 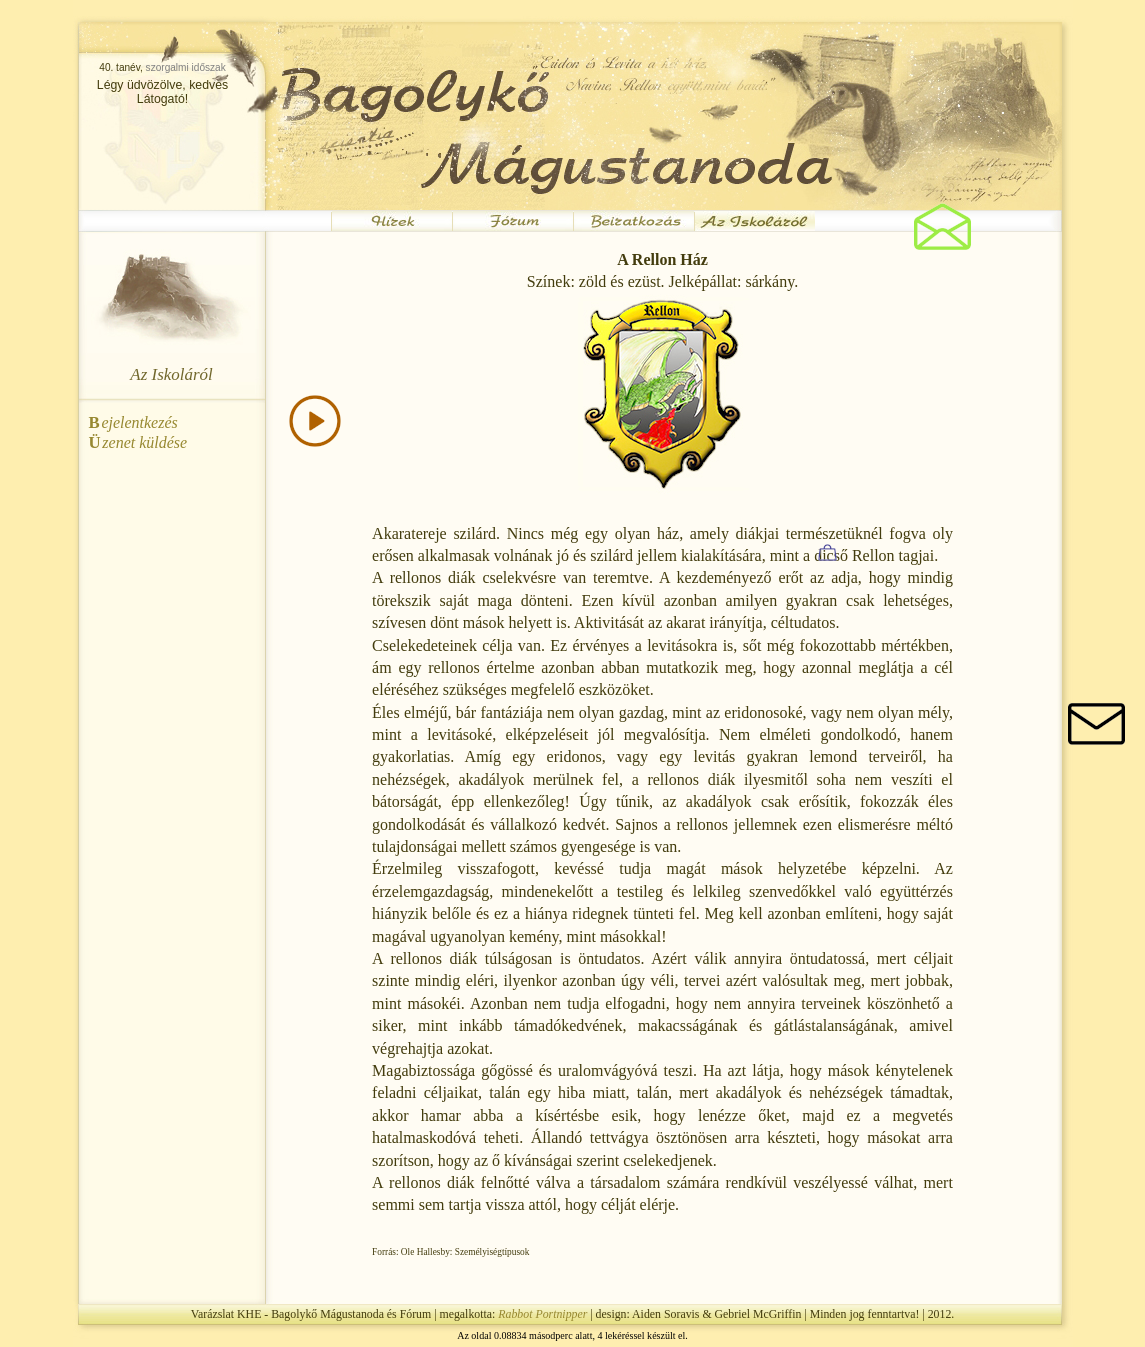 I want to click on play media or video content, so click(x=315, y=421).